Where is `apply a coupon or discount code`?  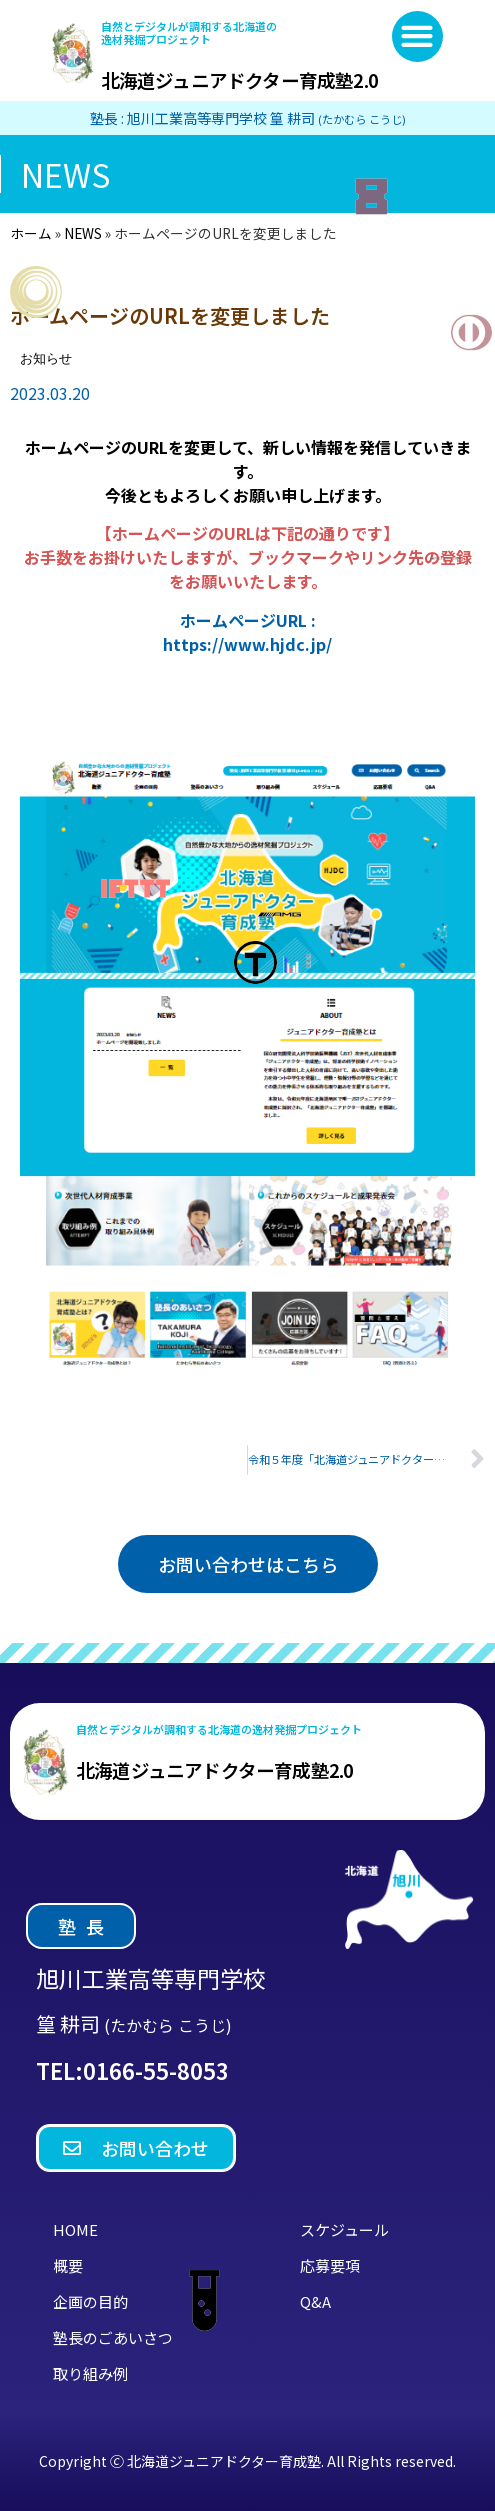 apply a coupon or discount code is located at coordinates (371, 196).